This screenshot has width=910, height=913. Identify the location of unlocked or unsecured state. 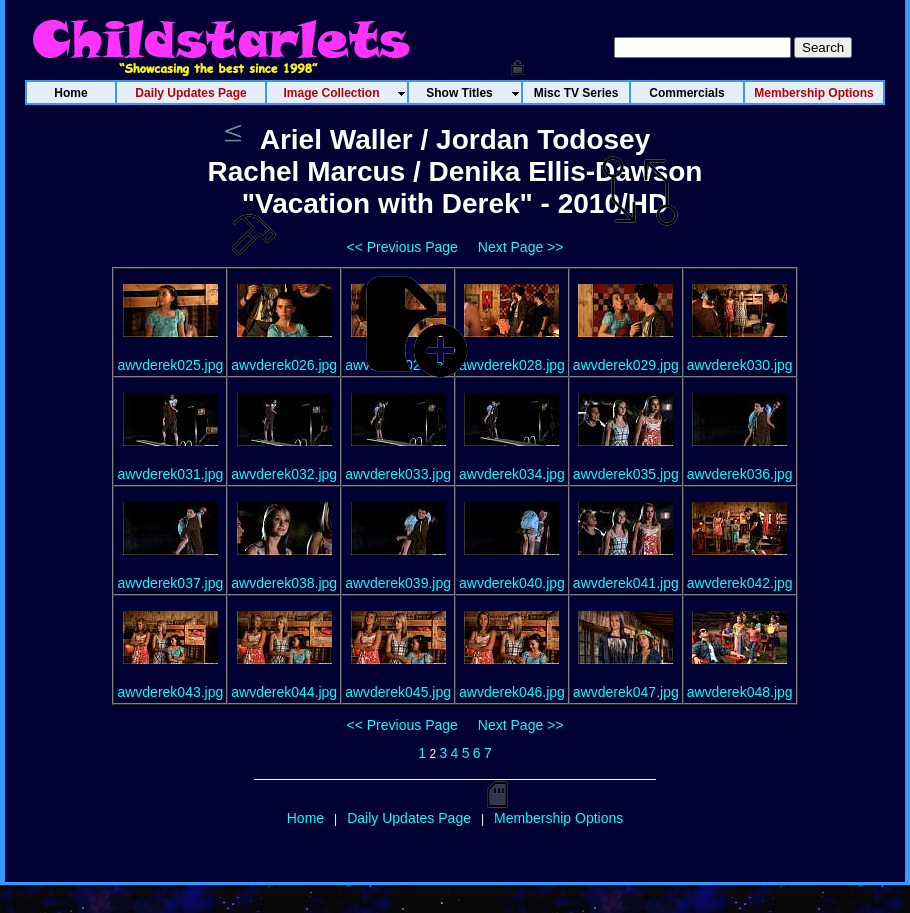
(517, 68).